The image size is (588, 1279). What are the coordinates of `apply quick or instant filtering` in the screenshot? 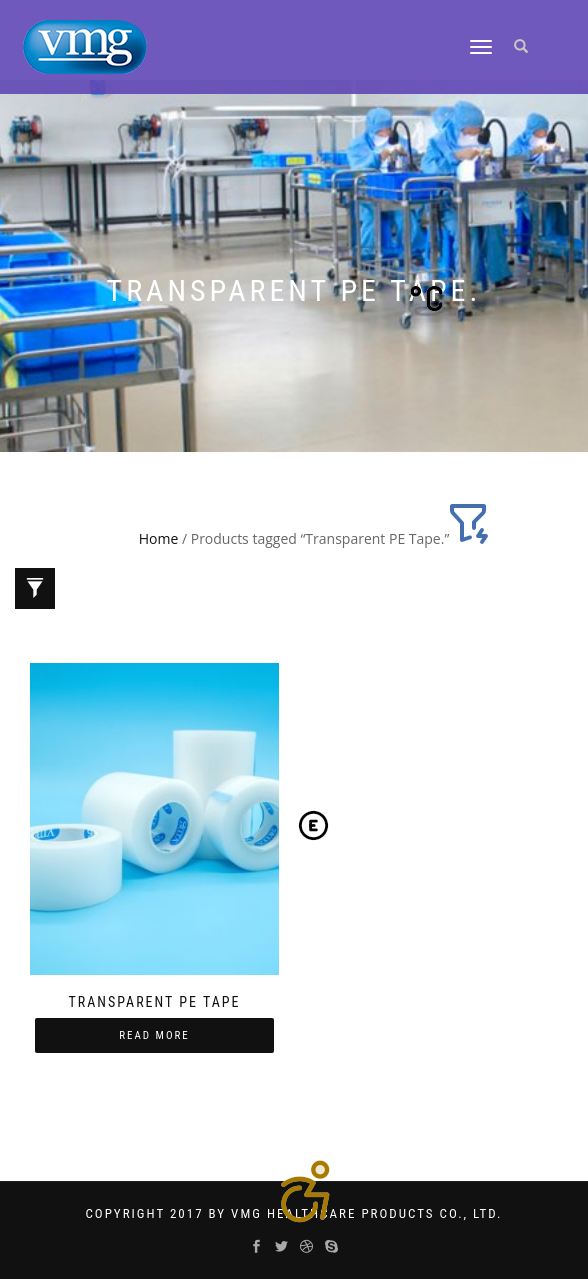 It's located at (468, 522).